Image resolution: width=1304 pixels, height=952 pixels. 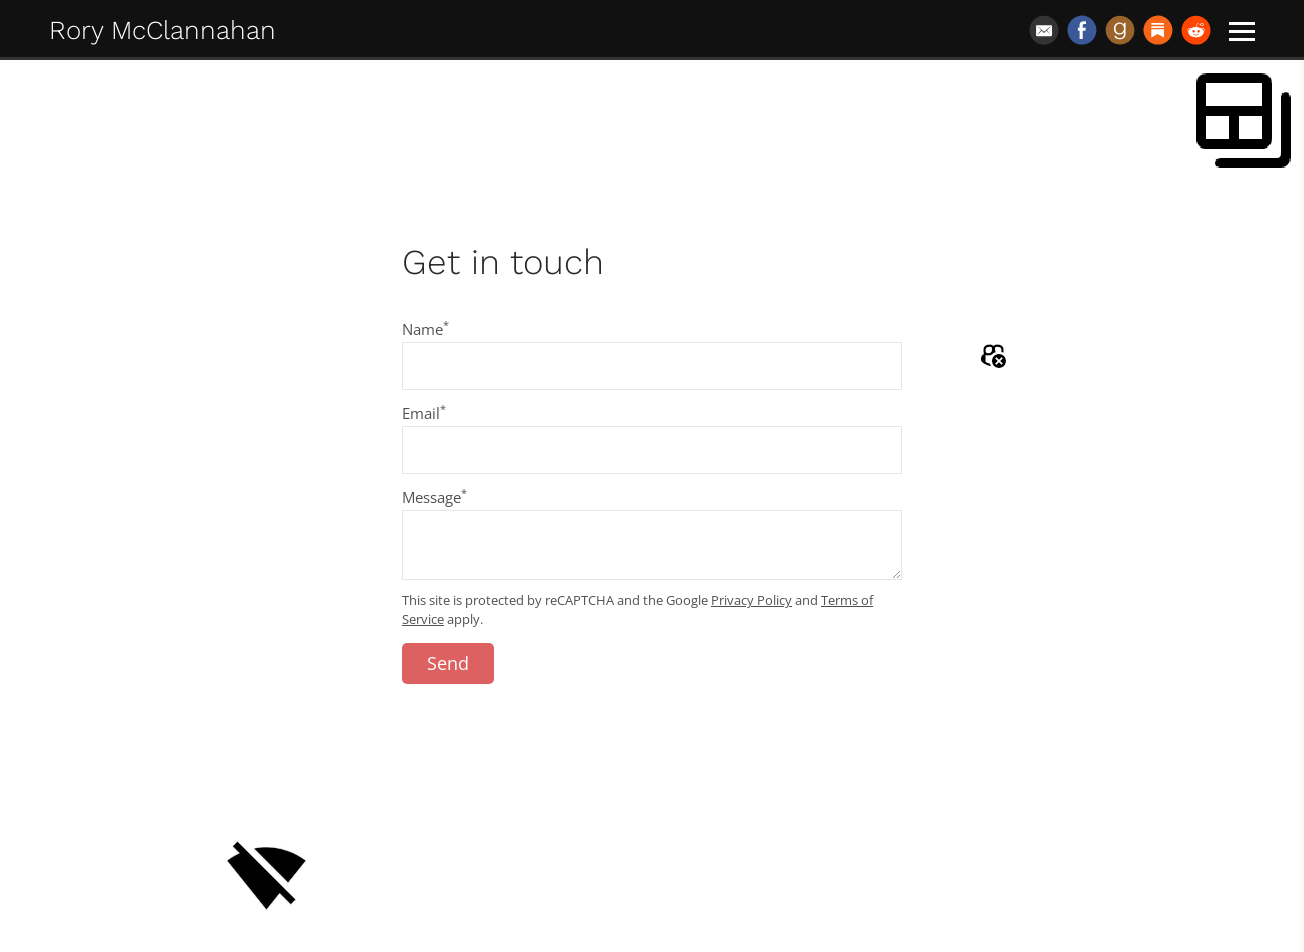 What do you see at coordinates (1243, 120) in the screenshot?
I see `create a backup of table data` at bounding box center [1243, 120].